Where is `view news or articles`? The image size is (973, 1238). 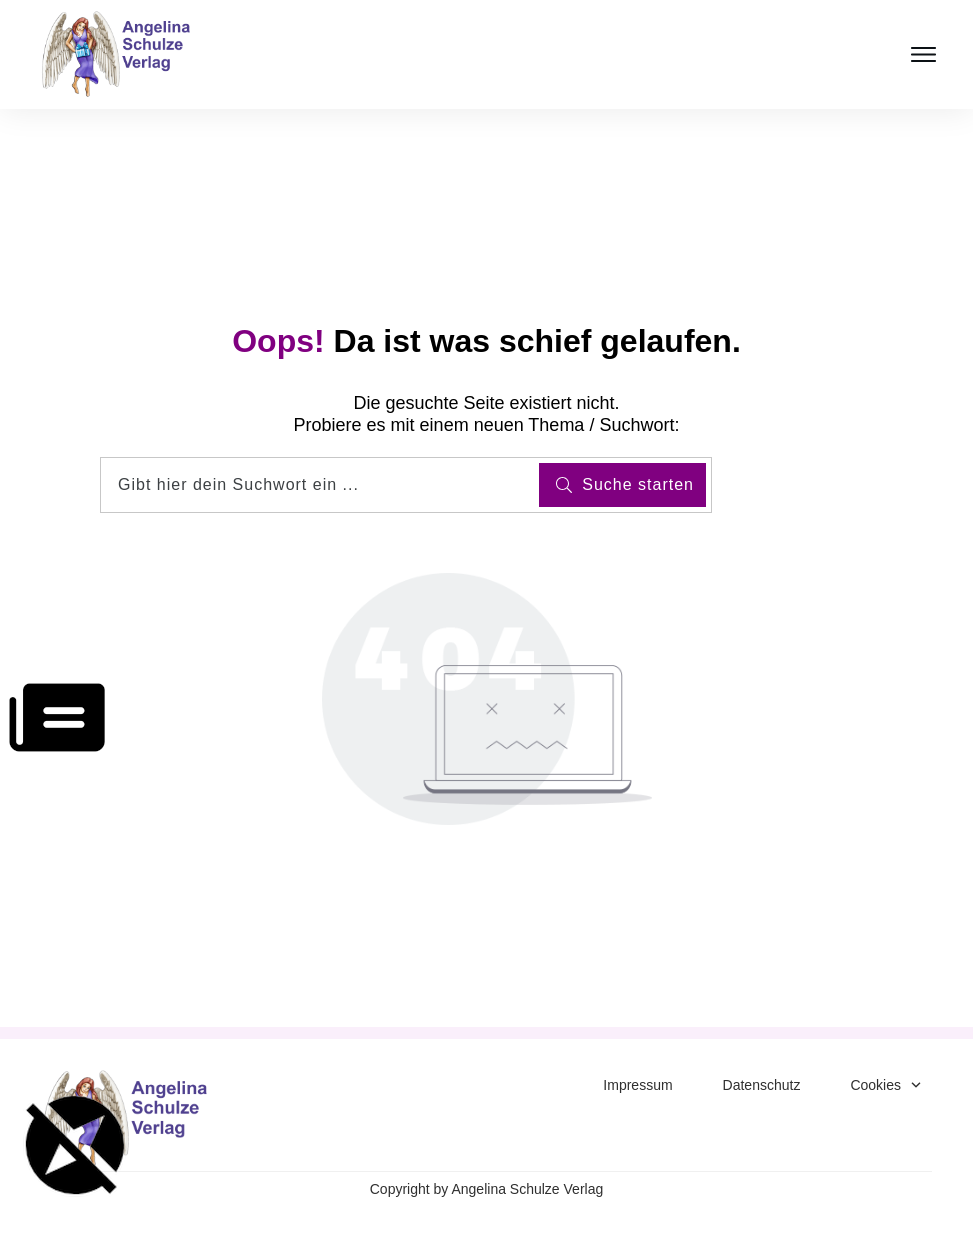 view news or articles is located at coordinates (60, 717).